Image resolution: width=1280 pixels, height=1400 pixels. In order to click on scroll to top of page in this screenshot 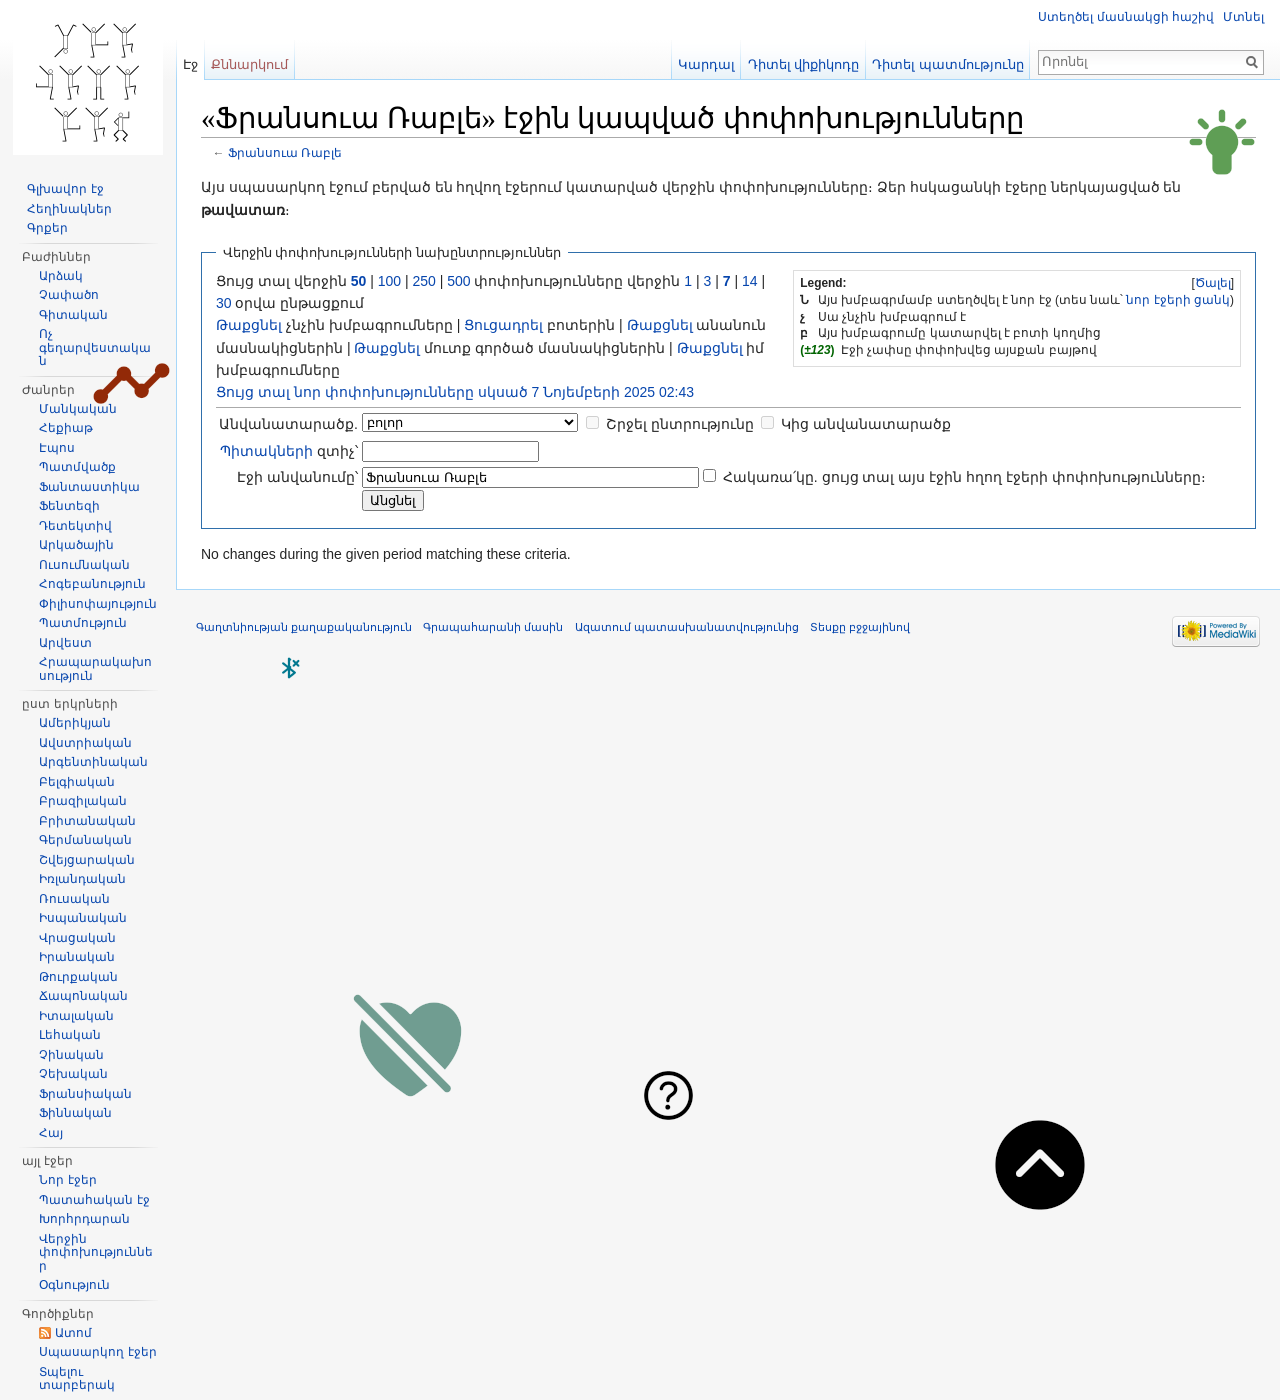, I will do `click(1040, 1165)`.